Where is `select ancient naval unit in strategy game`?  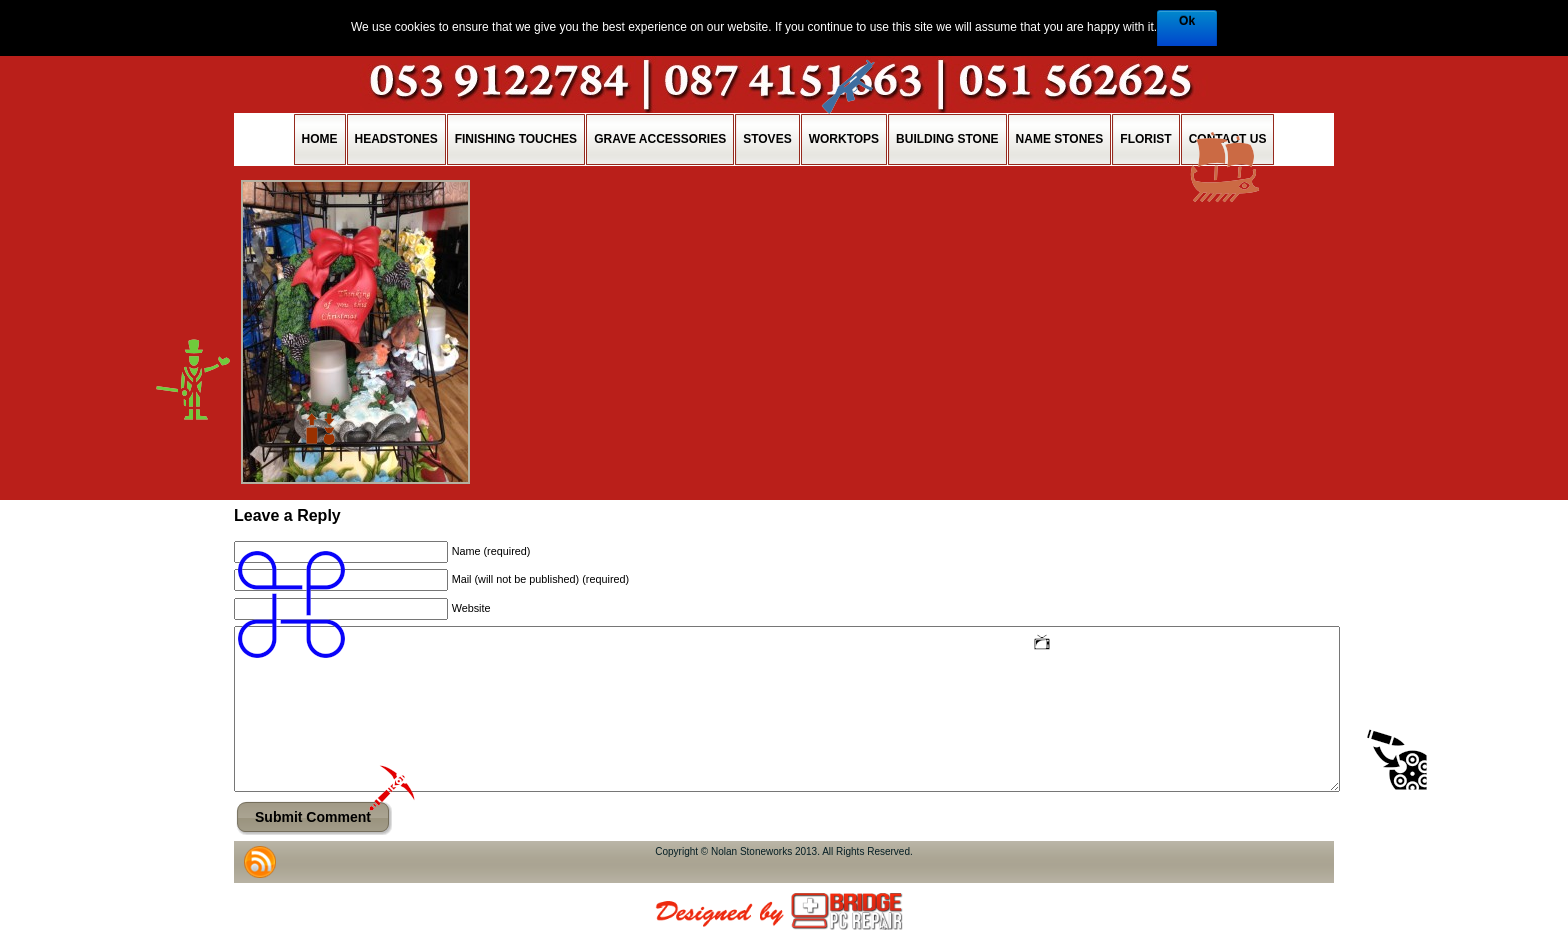 select ancient naval unit in strategy game is located at coordinates (1225, 167).